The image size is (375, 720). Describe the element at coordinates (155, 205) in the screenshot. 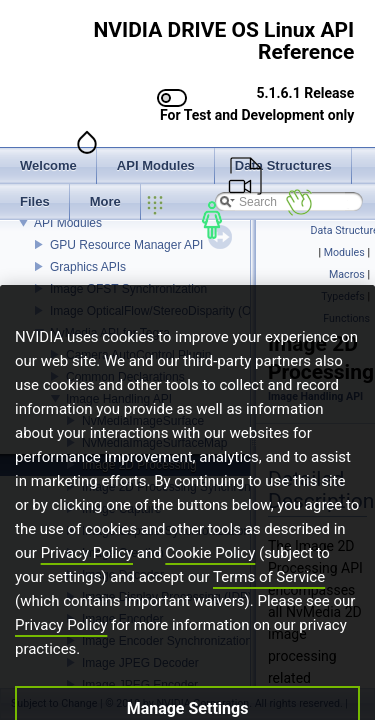

I see `open numeric keypad for input` at that location.